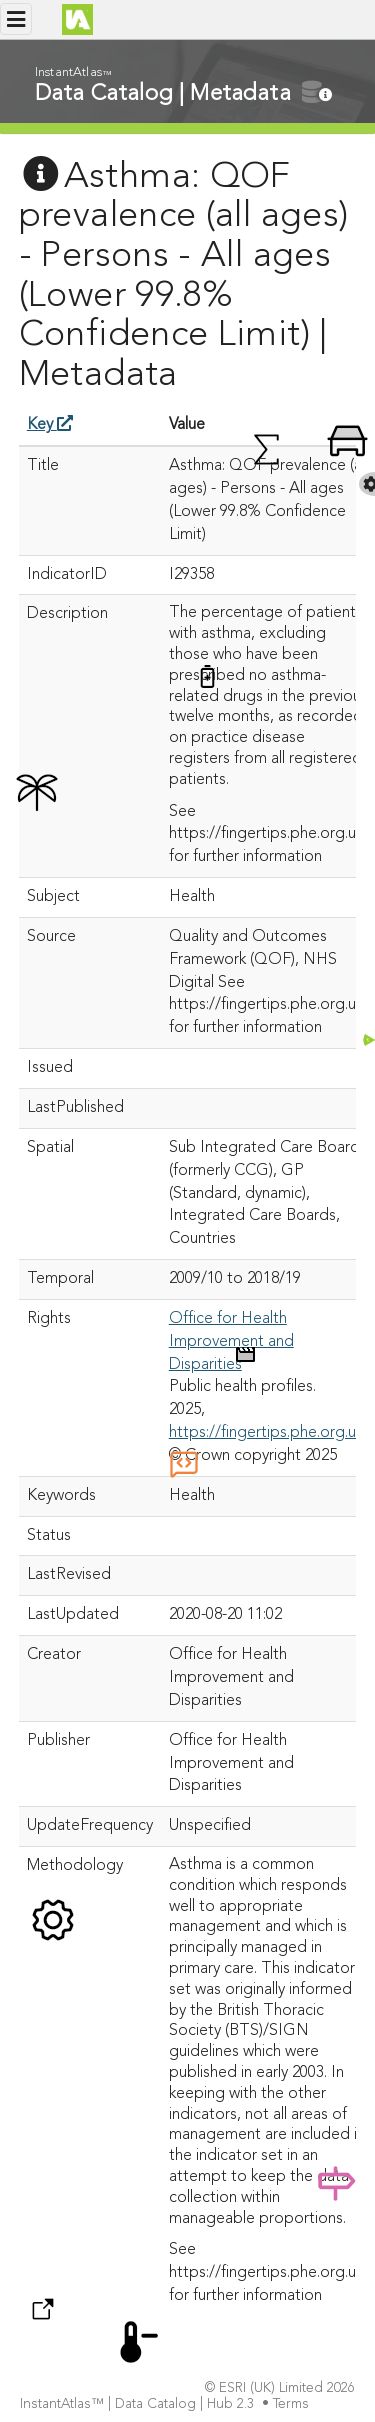 Image resolution: width=375 pixels, height=2422 pixels. Describe the element at coordinates (184, 1464) in the screenshot. I see `view code snippets in chat` at that location.